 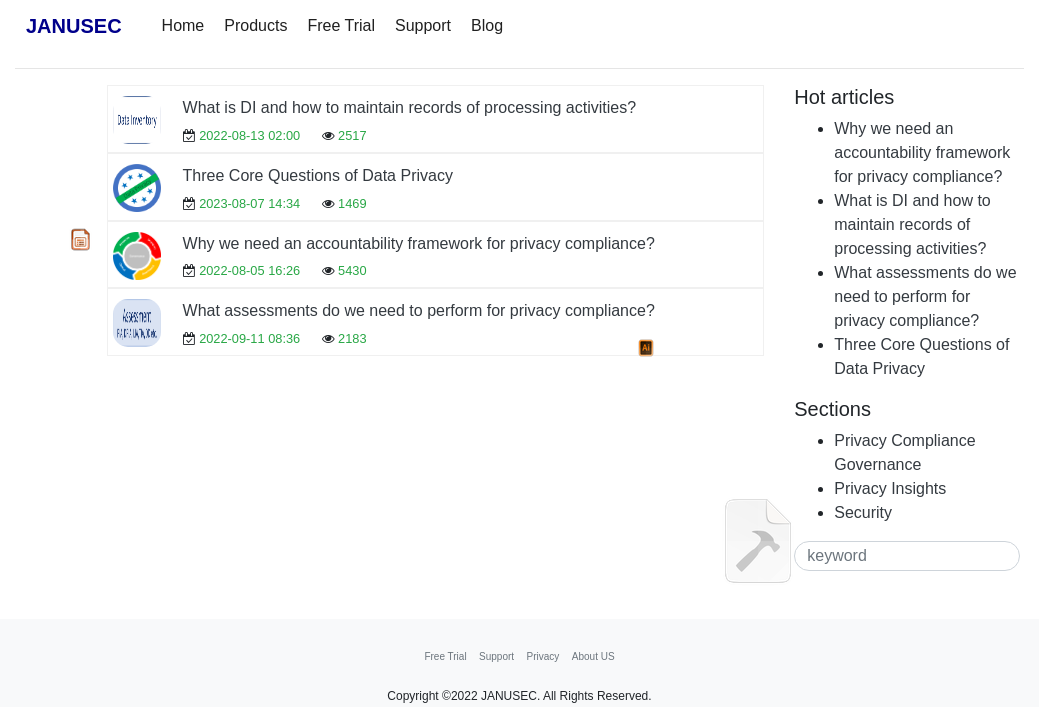 What do you see at coordinates (80, 239) in the screenshot?
I see `libreoffice impress presentation file` at bounding box center [80, 239].